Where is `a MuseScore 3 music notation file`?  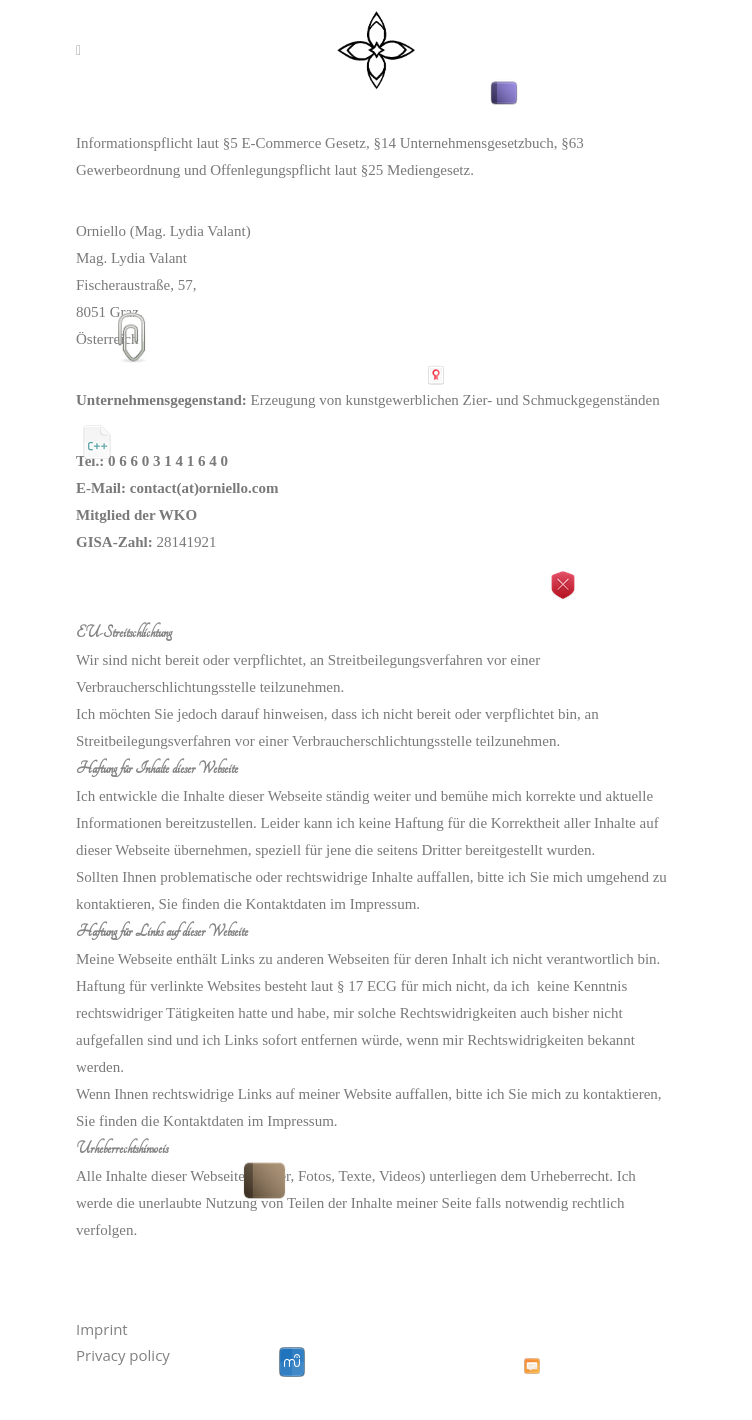 a MuseScore 3 music notation file is located at coordinates (292, 1362).